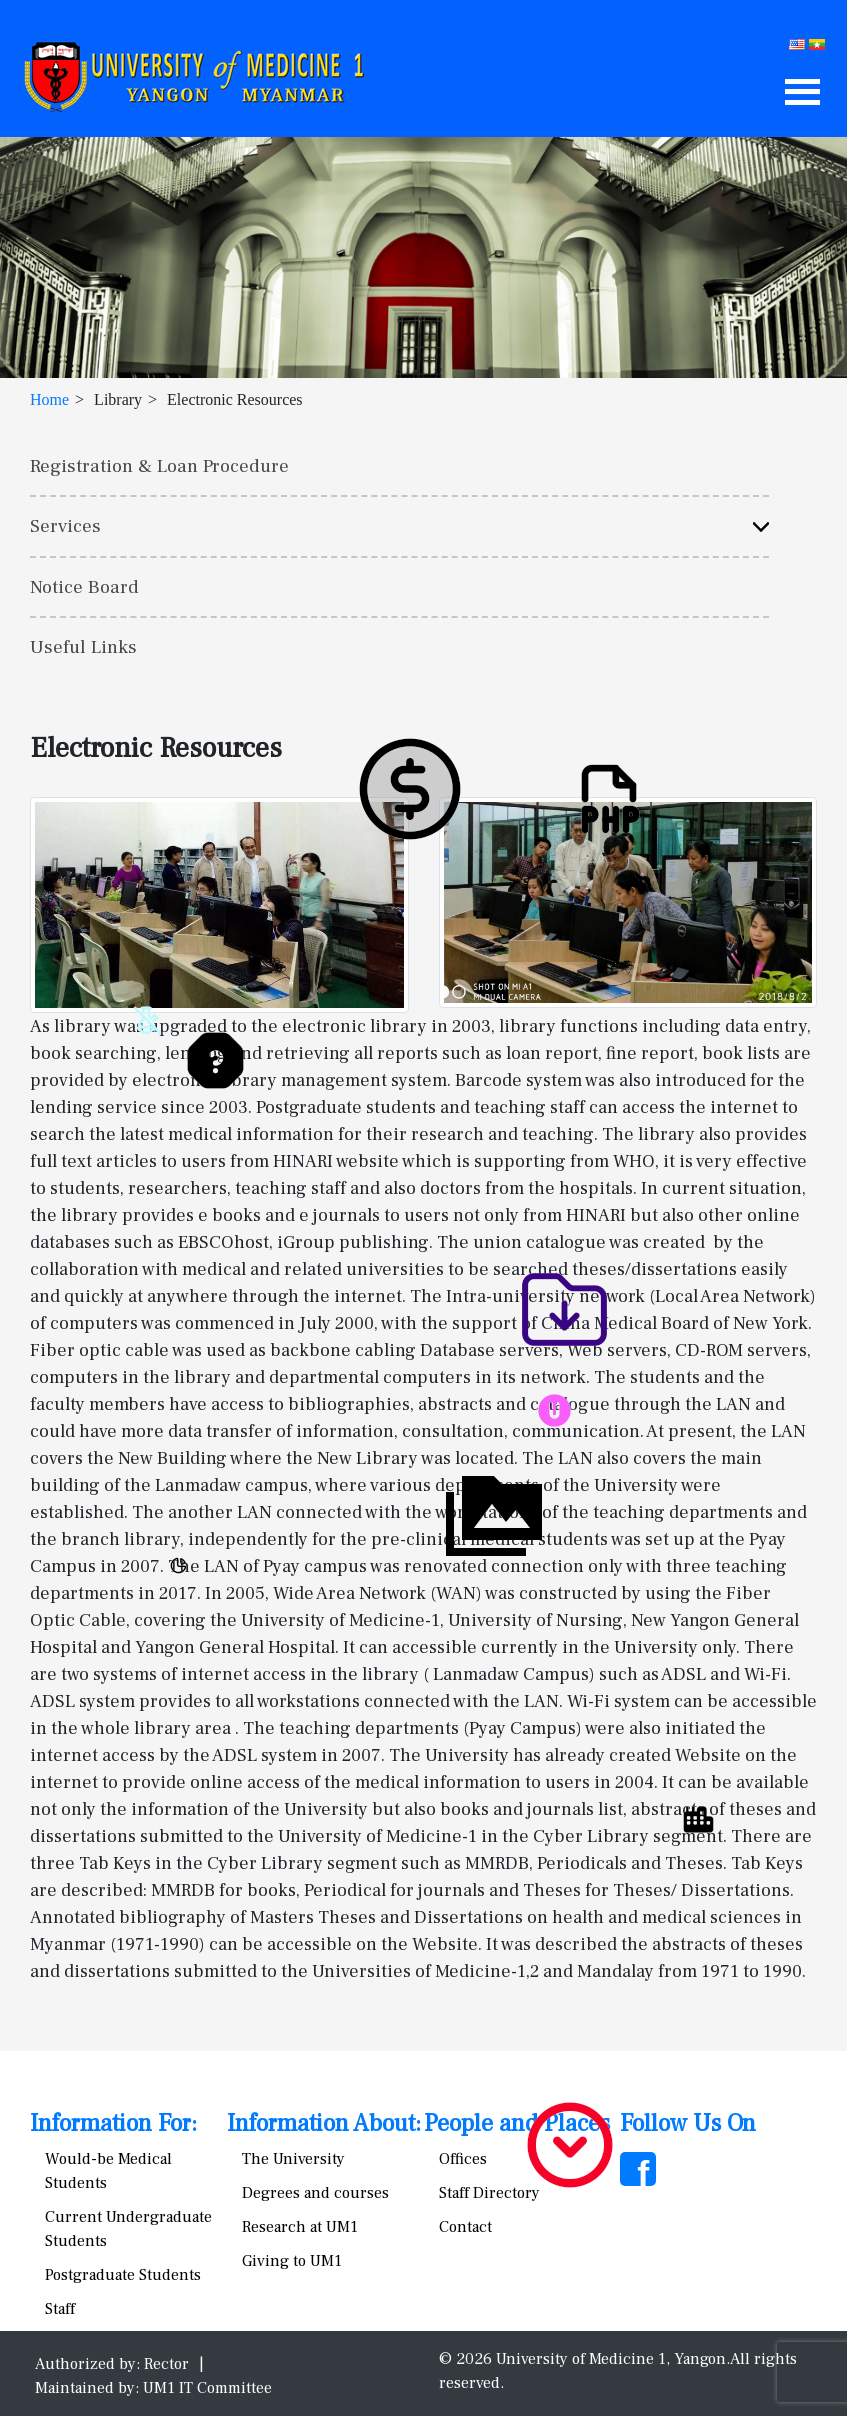  I want to click on view city or urban location, so click(698, 1819).